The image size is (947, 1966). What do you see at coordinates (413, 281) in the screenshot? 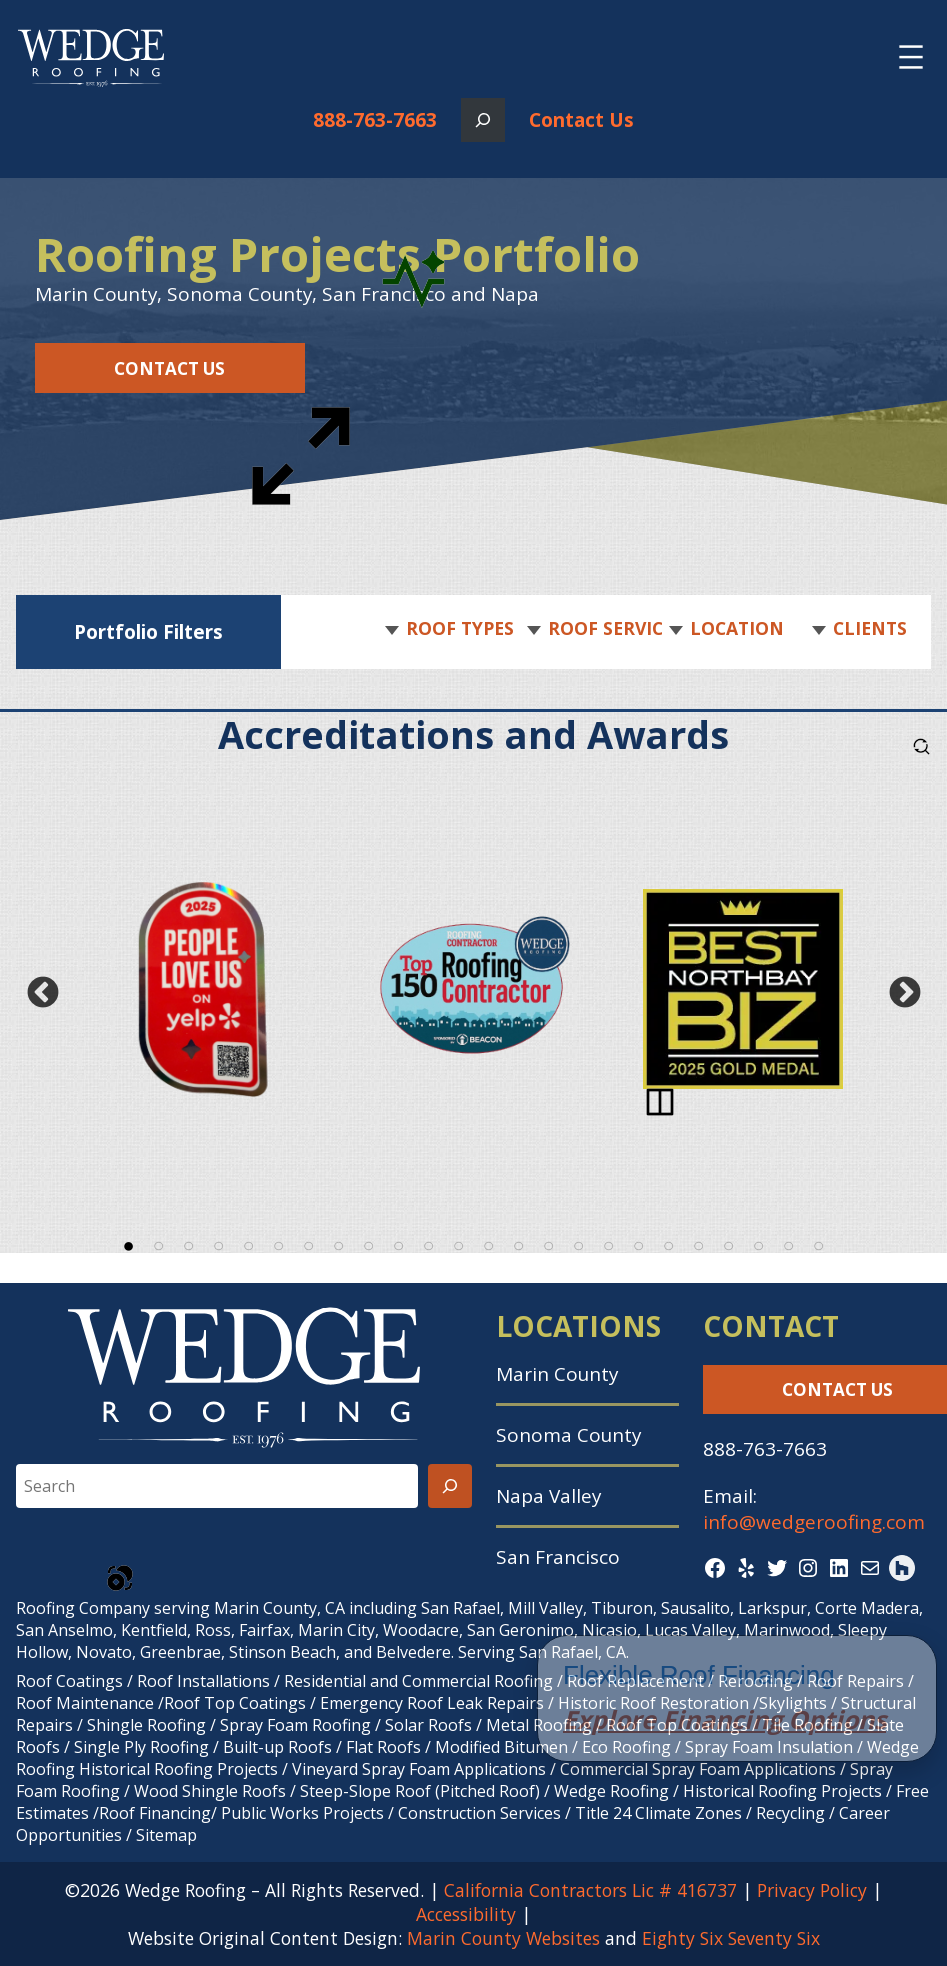
I see `access AI-powered health monitoring` at bounding box center [413, 281].